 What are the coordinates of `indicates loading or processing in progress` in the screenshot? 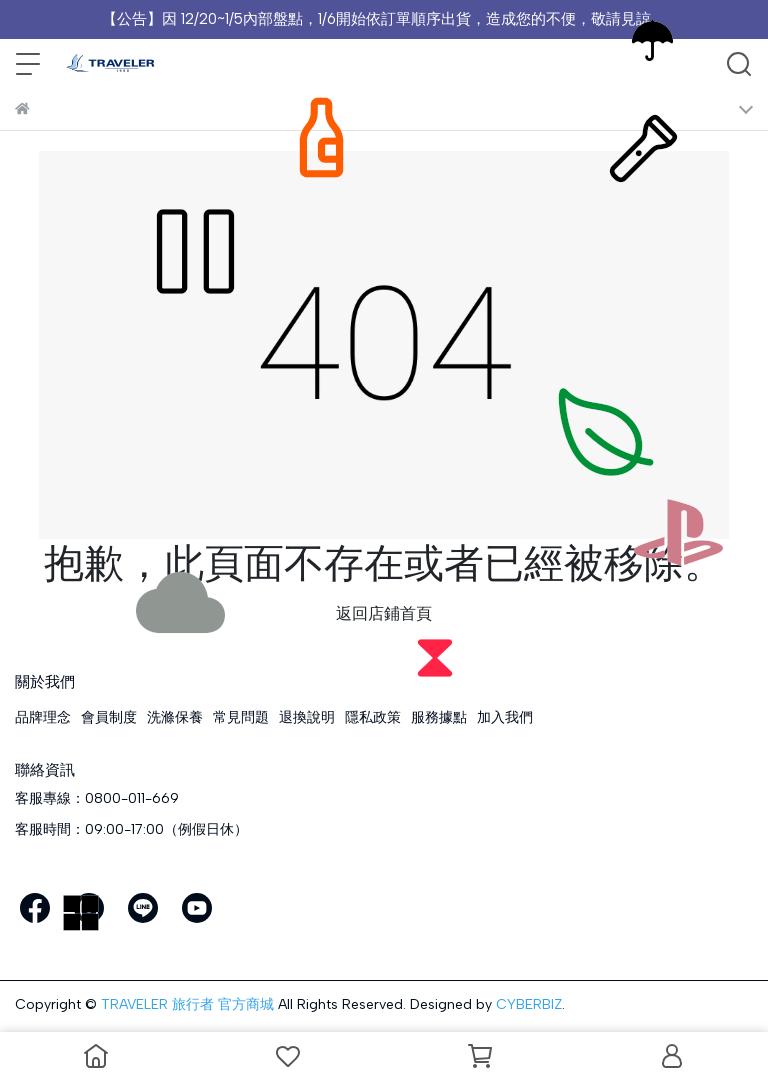 It's located at (435, 658).